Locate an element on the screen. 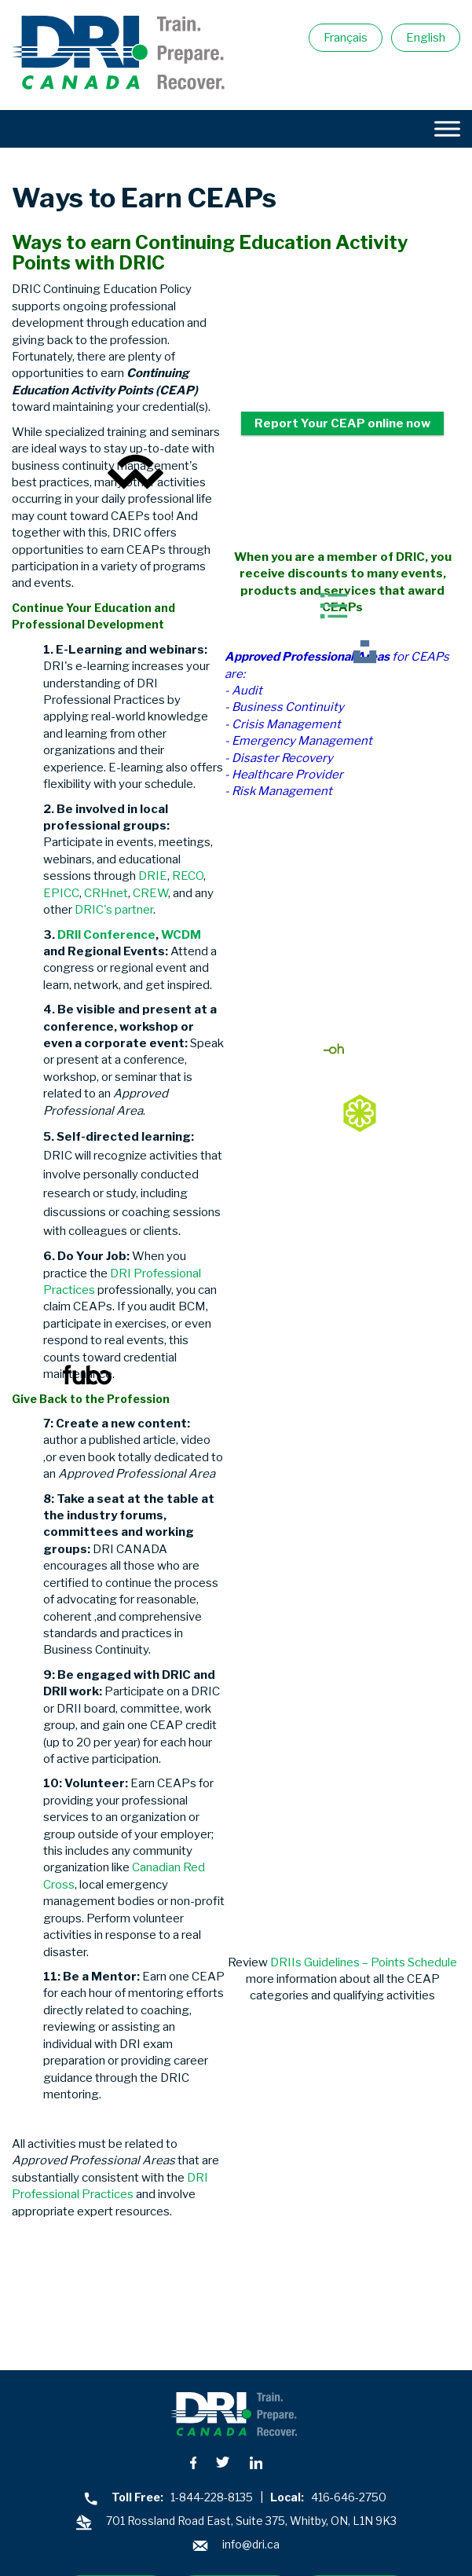 Image resolution: width=472 pixels, height=2576 pixels. view checklist or task list is located at coordinates (334, 606).